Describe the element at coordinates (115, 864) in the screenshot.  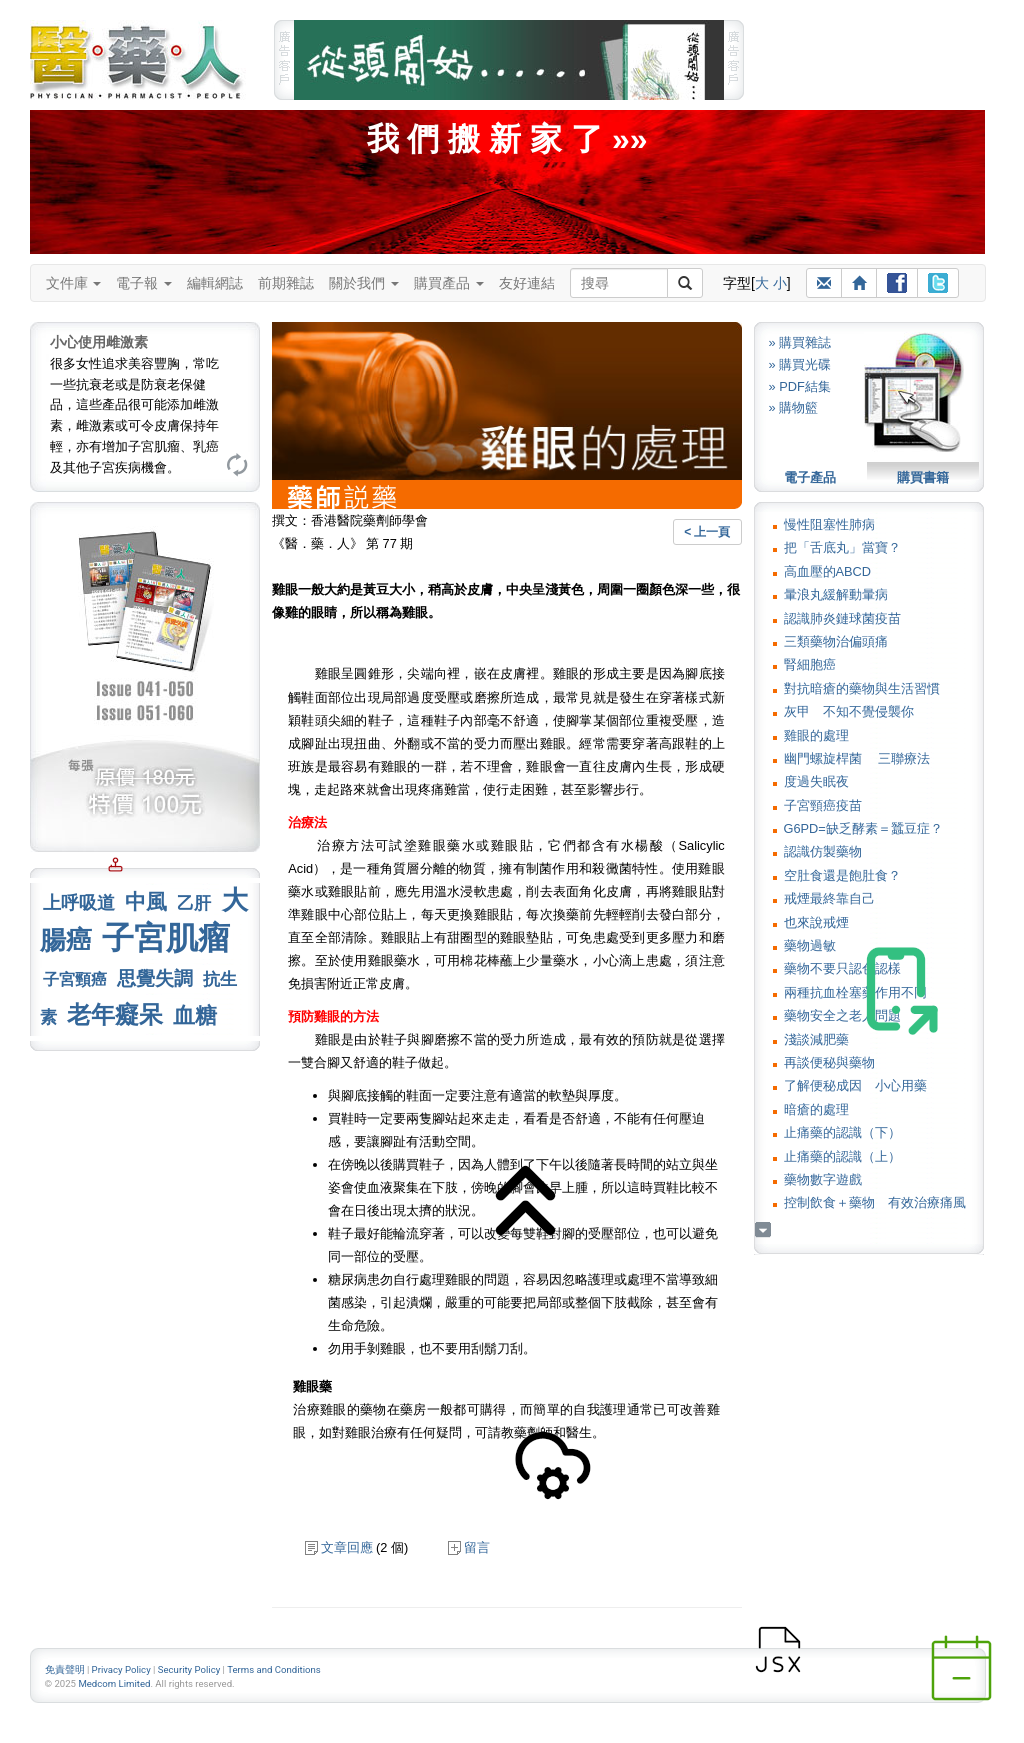
I see `access game controller settings` at that location.